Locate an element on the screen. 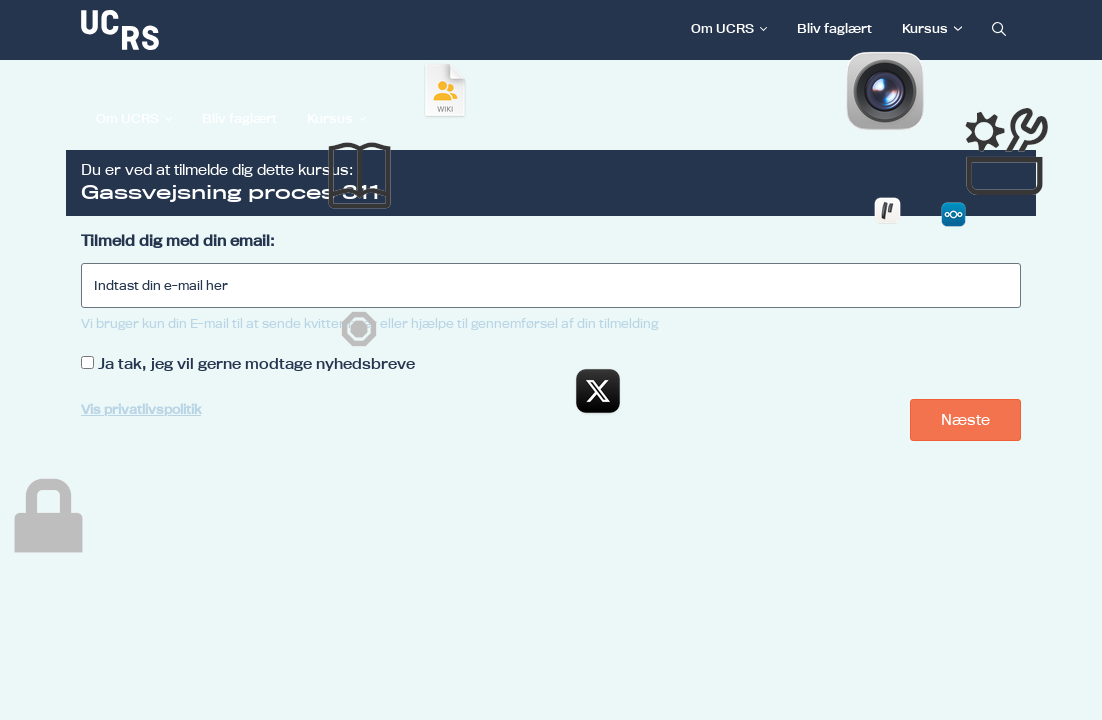  open the X (formerly Twitter) app is located at coordinates (598, 391).